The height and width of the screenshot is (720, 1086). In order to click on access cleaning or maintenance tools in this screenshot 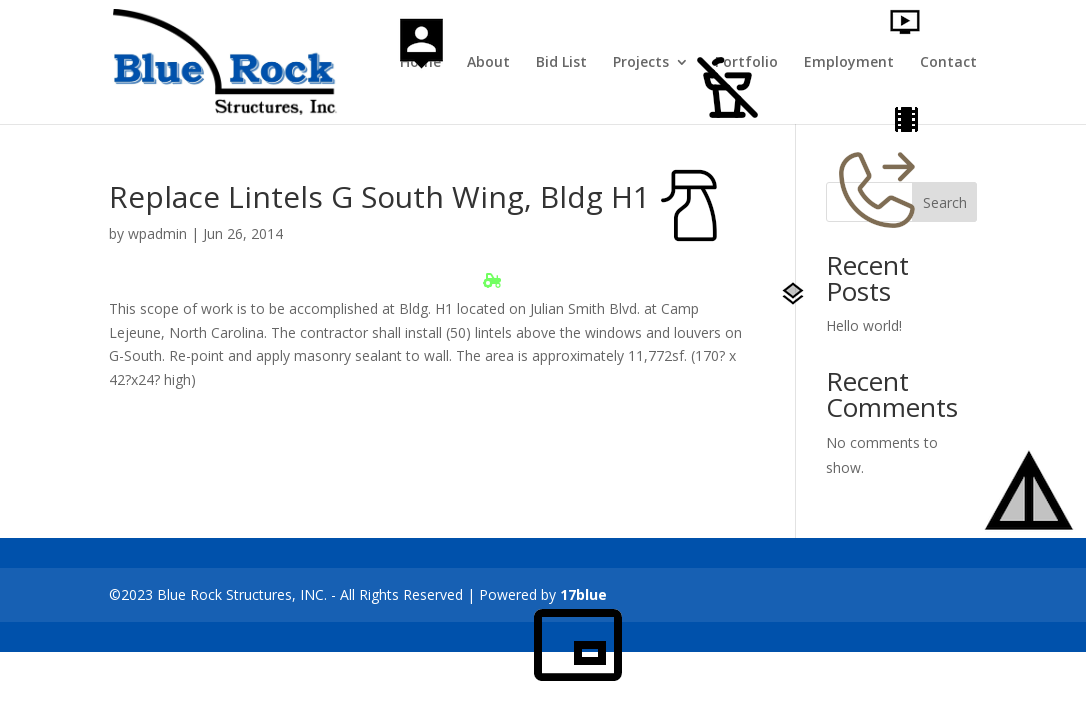, I will do `click(691, 205)`.